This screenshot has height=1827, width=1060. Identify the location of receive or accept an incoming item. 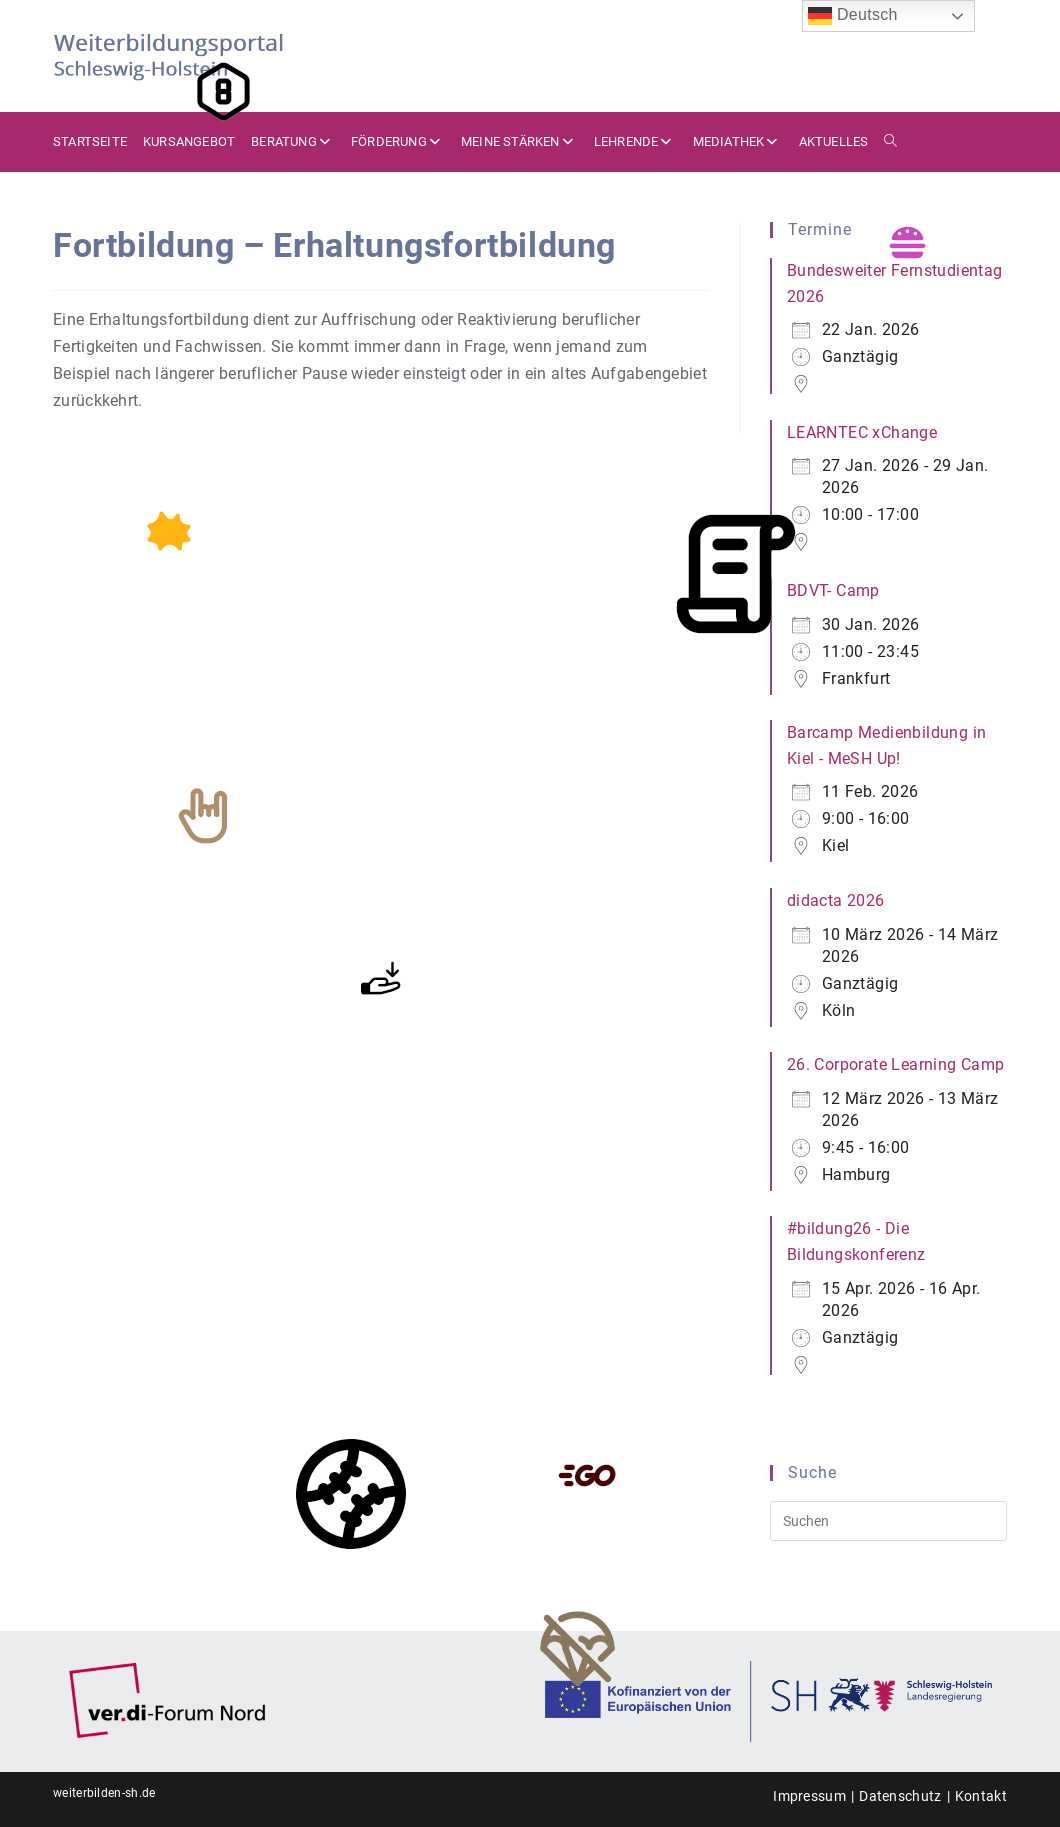
(382, 980).